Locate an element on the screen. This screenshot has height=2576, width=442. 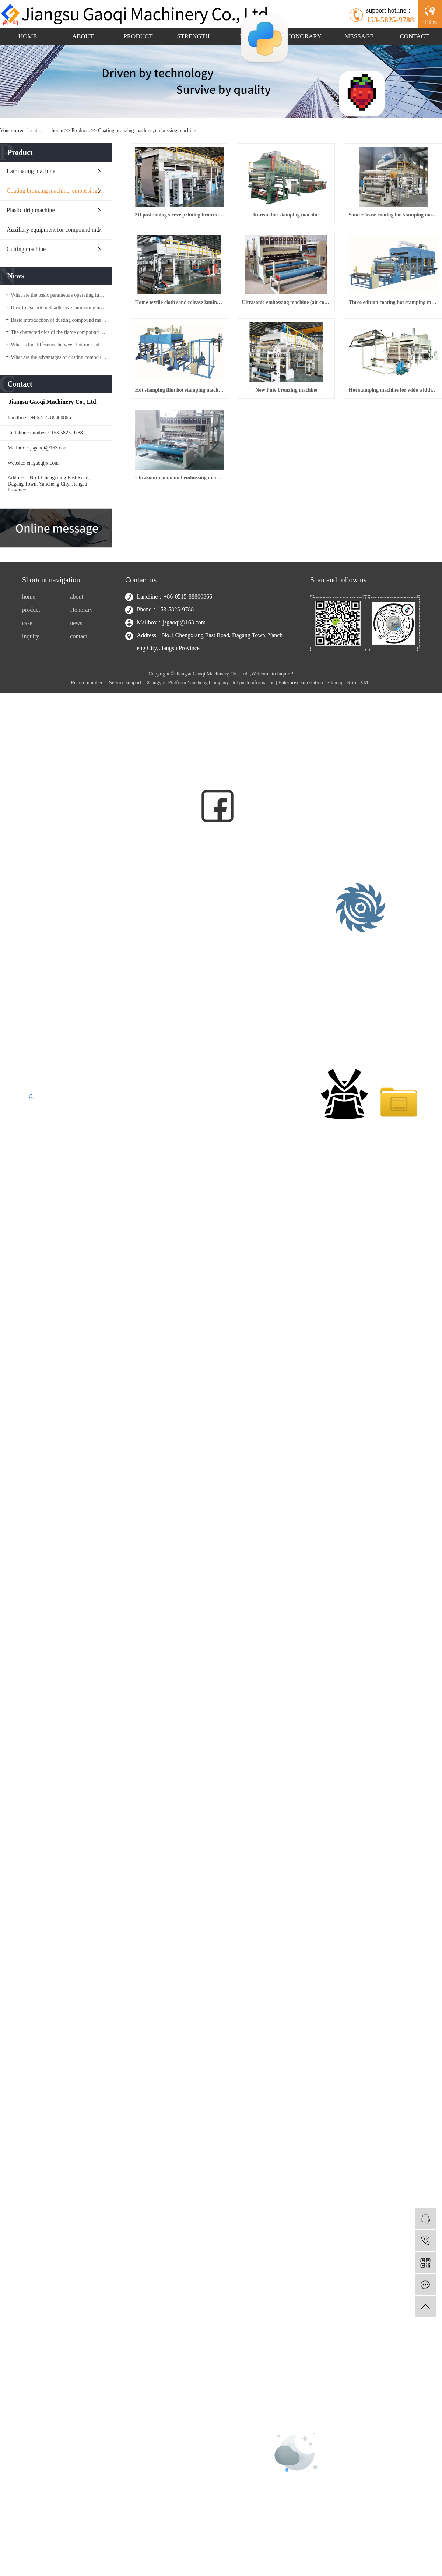
indicates a sawblade or cutting tool in a game interface is located at coordinates (361, 907).